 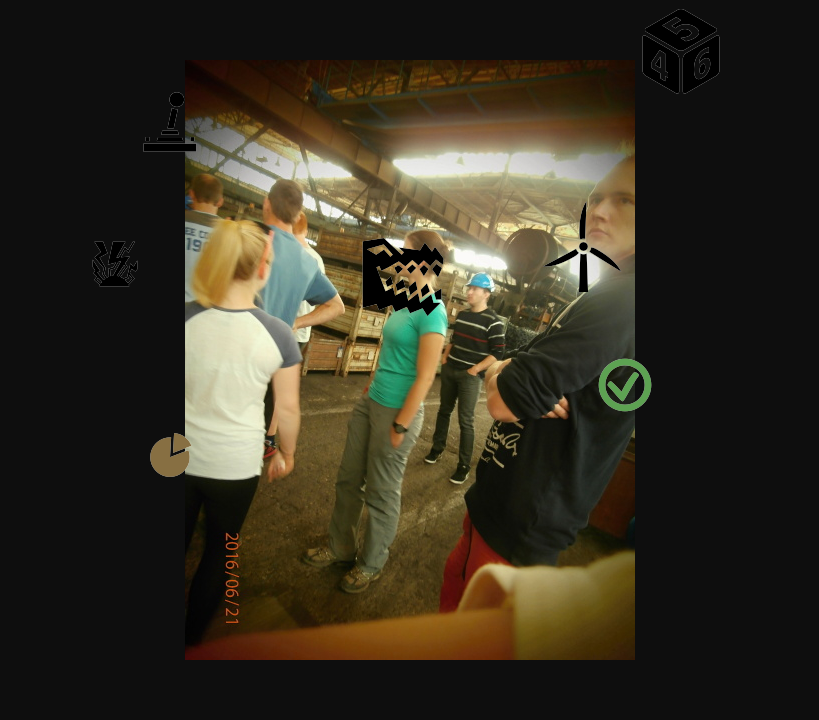 What do you see at coordinates (171, 455) in the screenshot?
I see `view analytics or statistics breakdown` at bounding box center [171, 455].